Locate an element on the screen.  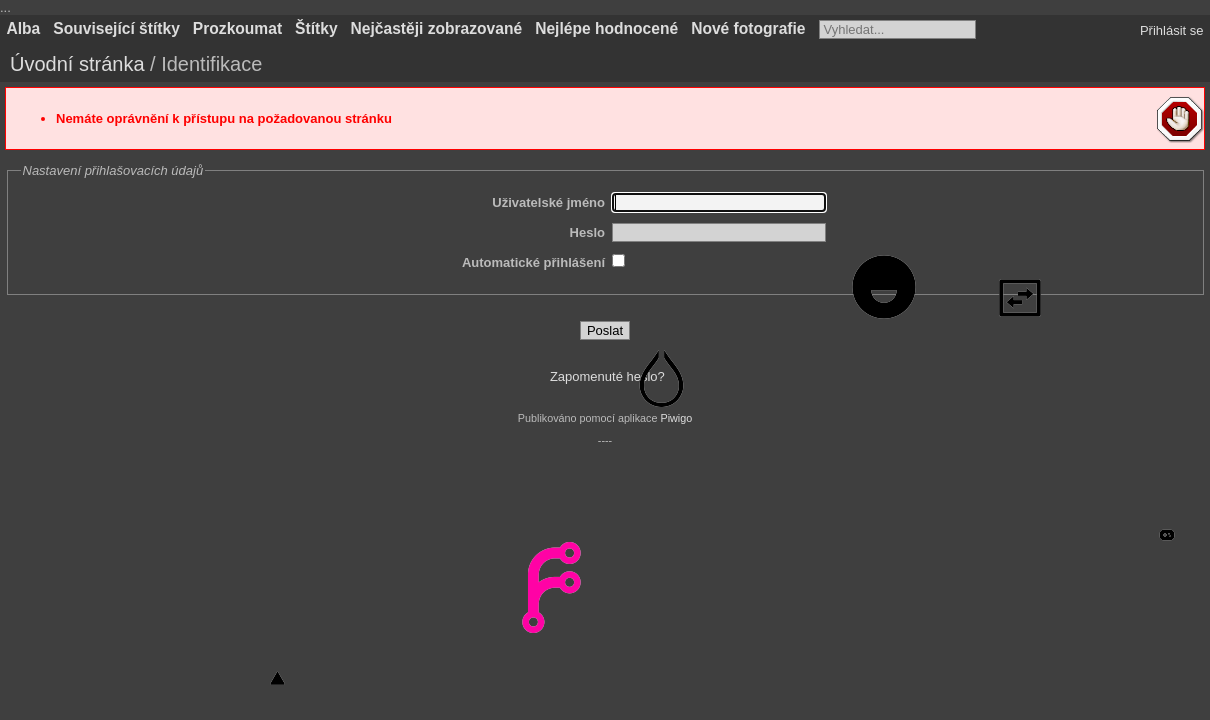
hyprland window manager logo is located at coordinates (661, 378).